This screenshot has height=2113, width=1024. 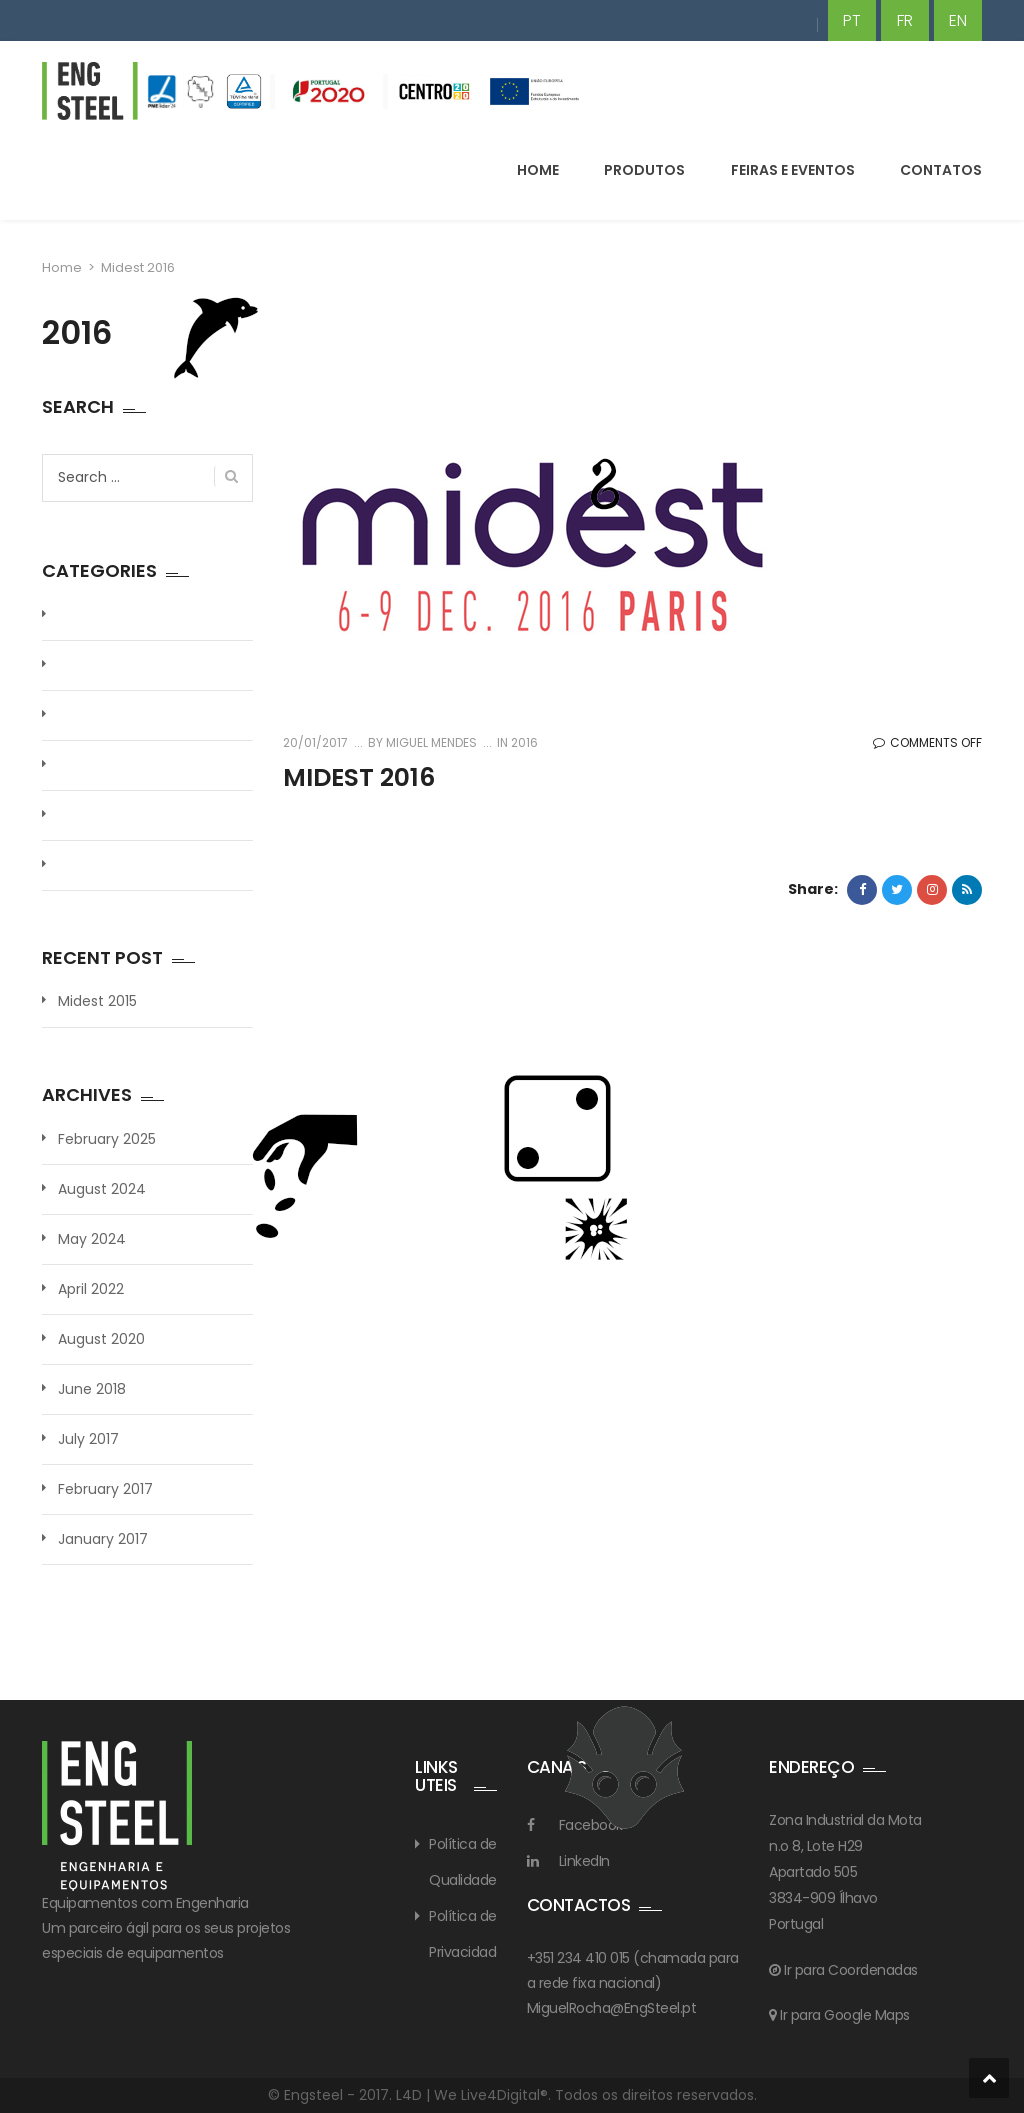 I want to click on access marine life or ocean-themed content, so click(x=216, y=338).